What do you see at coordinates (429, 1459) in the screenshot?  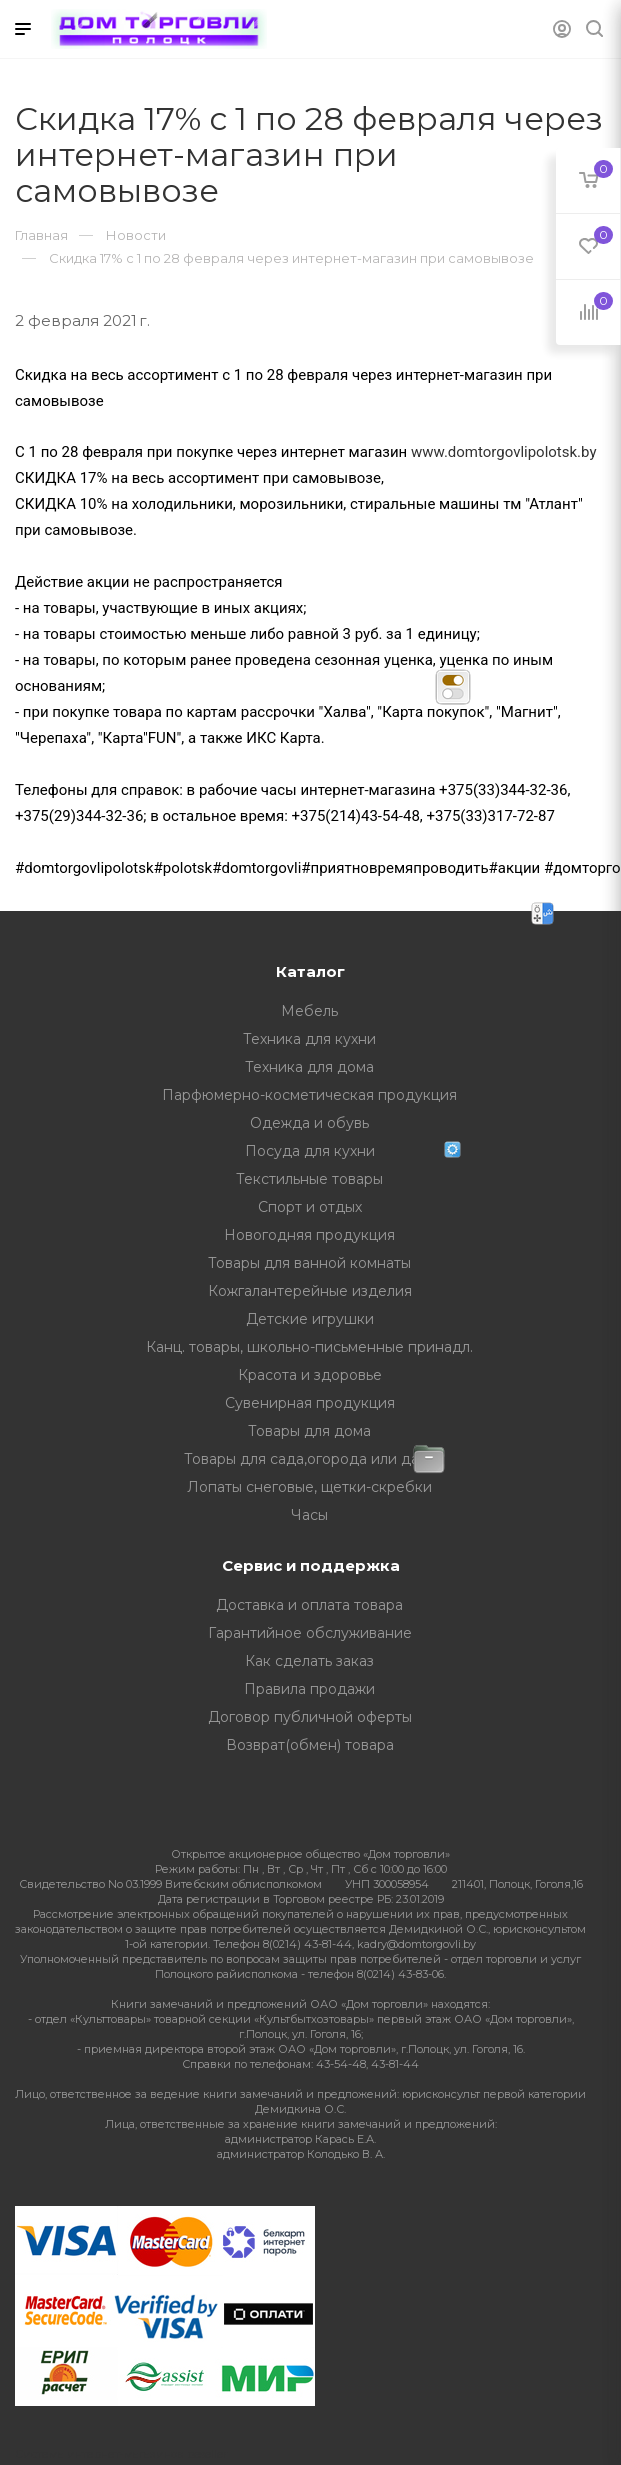 I see `open the file manager application` at bounding box center [429, 1459].